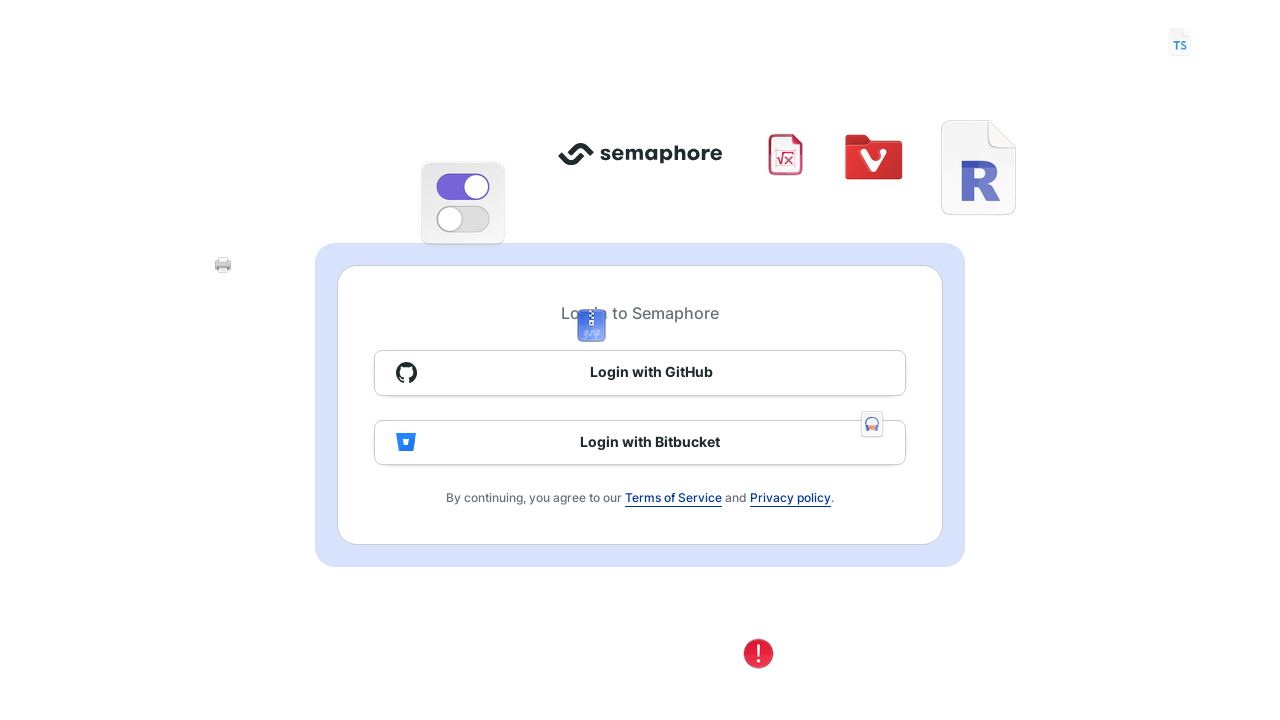  What do you see at coordinates (223, 265) in the screenshot?
I see `access printer settings` at bounding box center [223, 265].